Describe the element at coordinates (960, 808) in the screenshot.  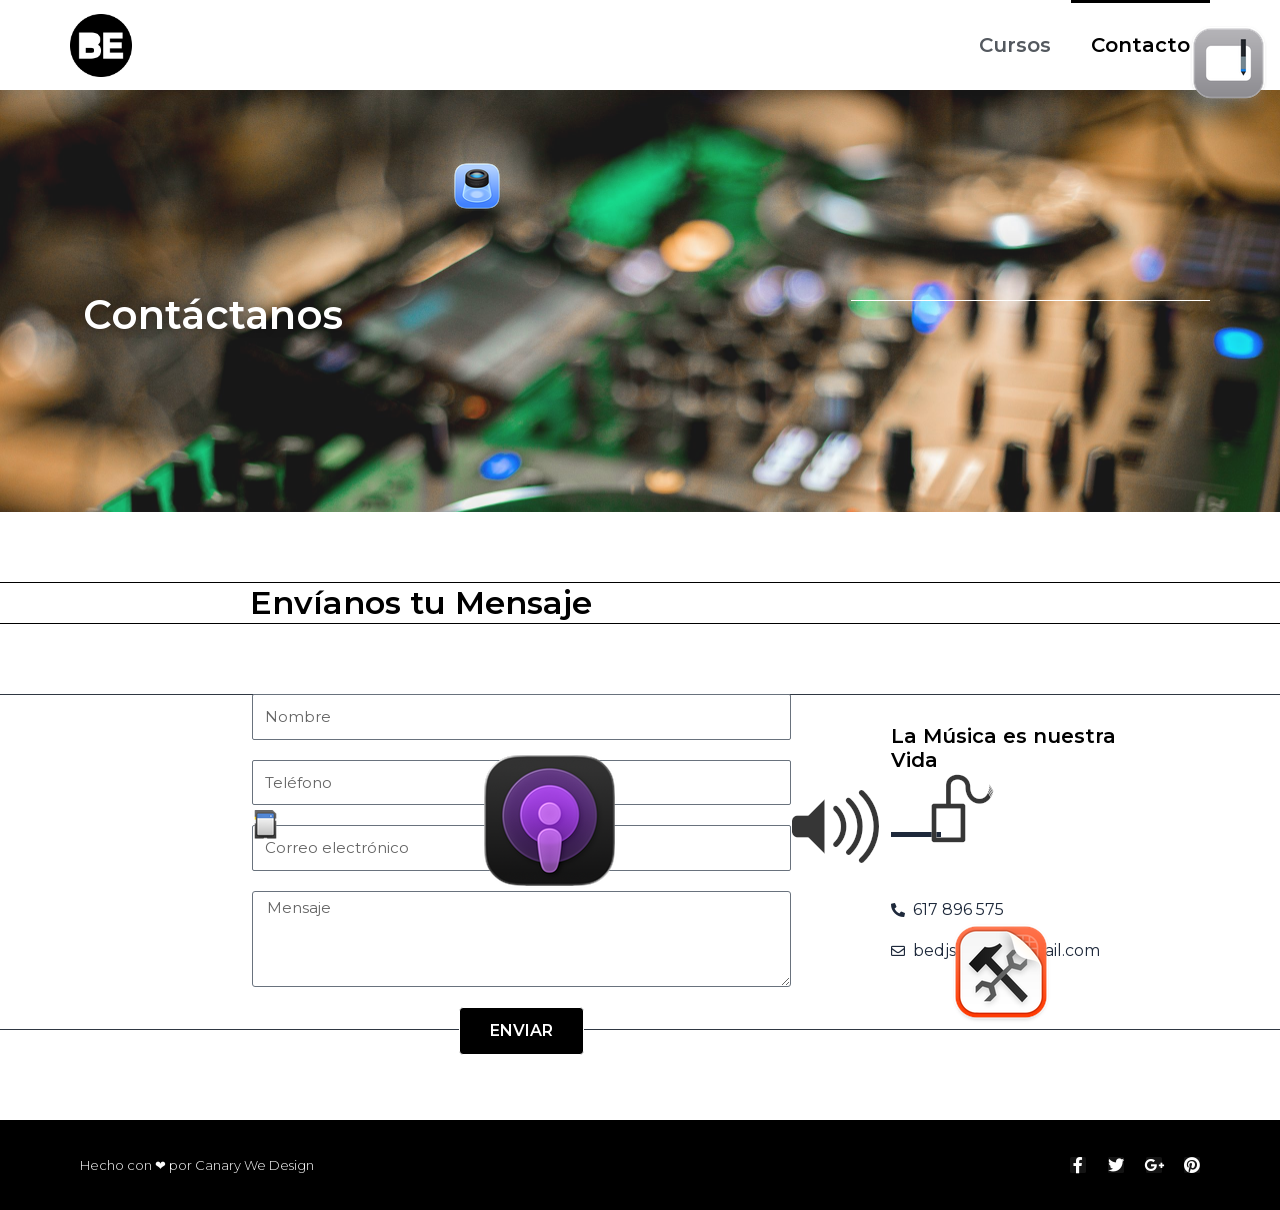
I see `colorimeter device for color calibration` at that location.